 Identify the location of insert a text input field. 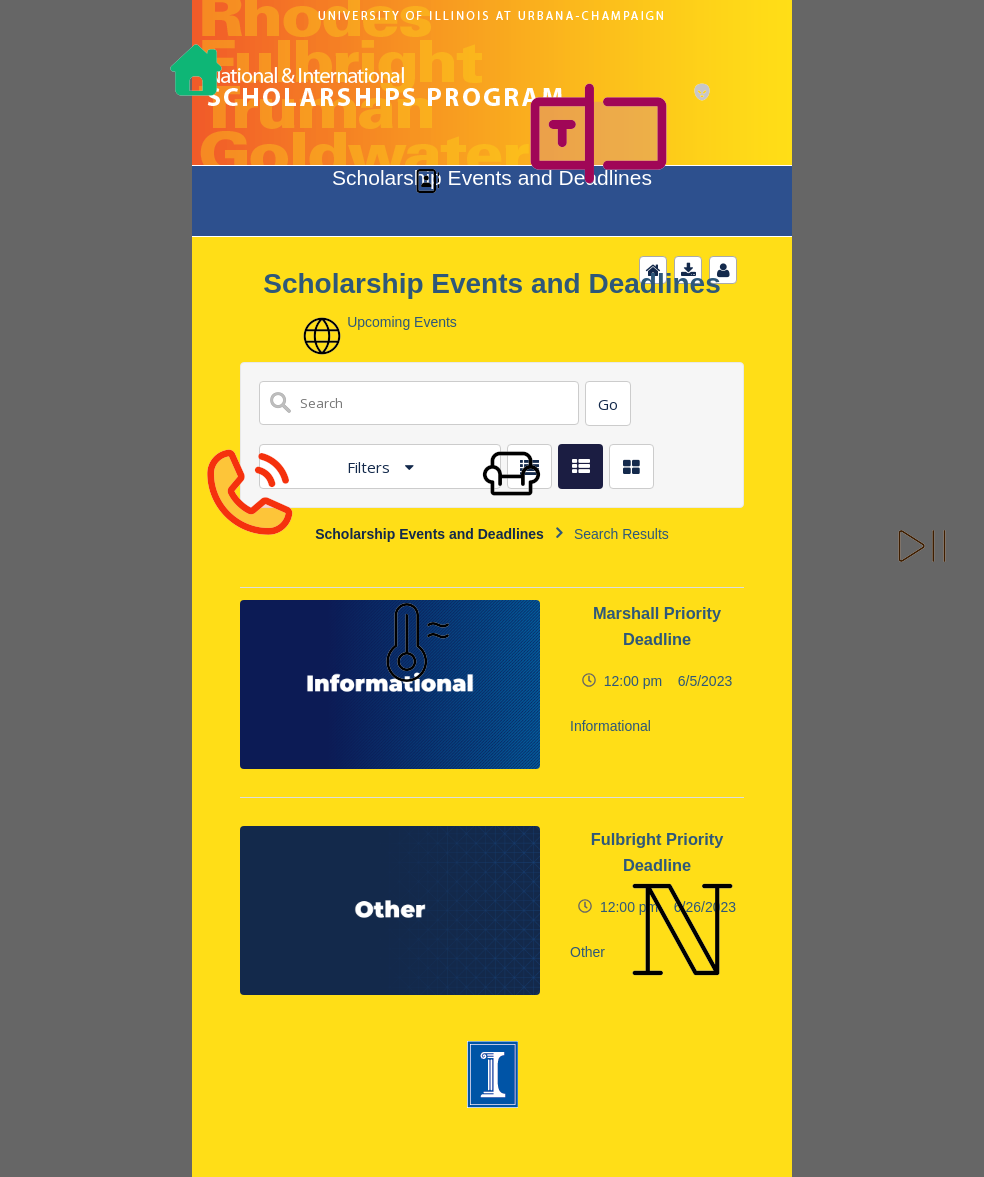
(598, 133).